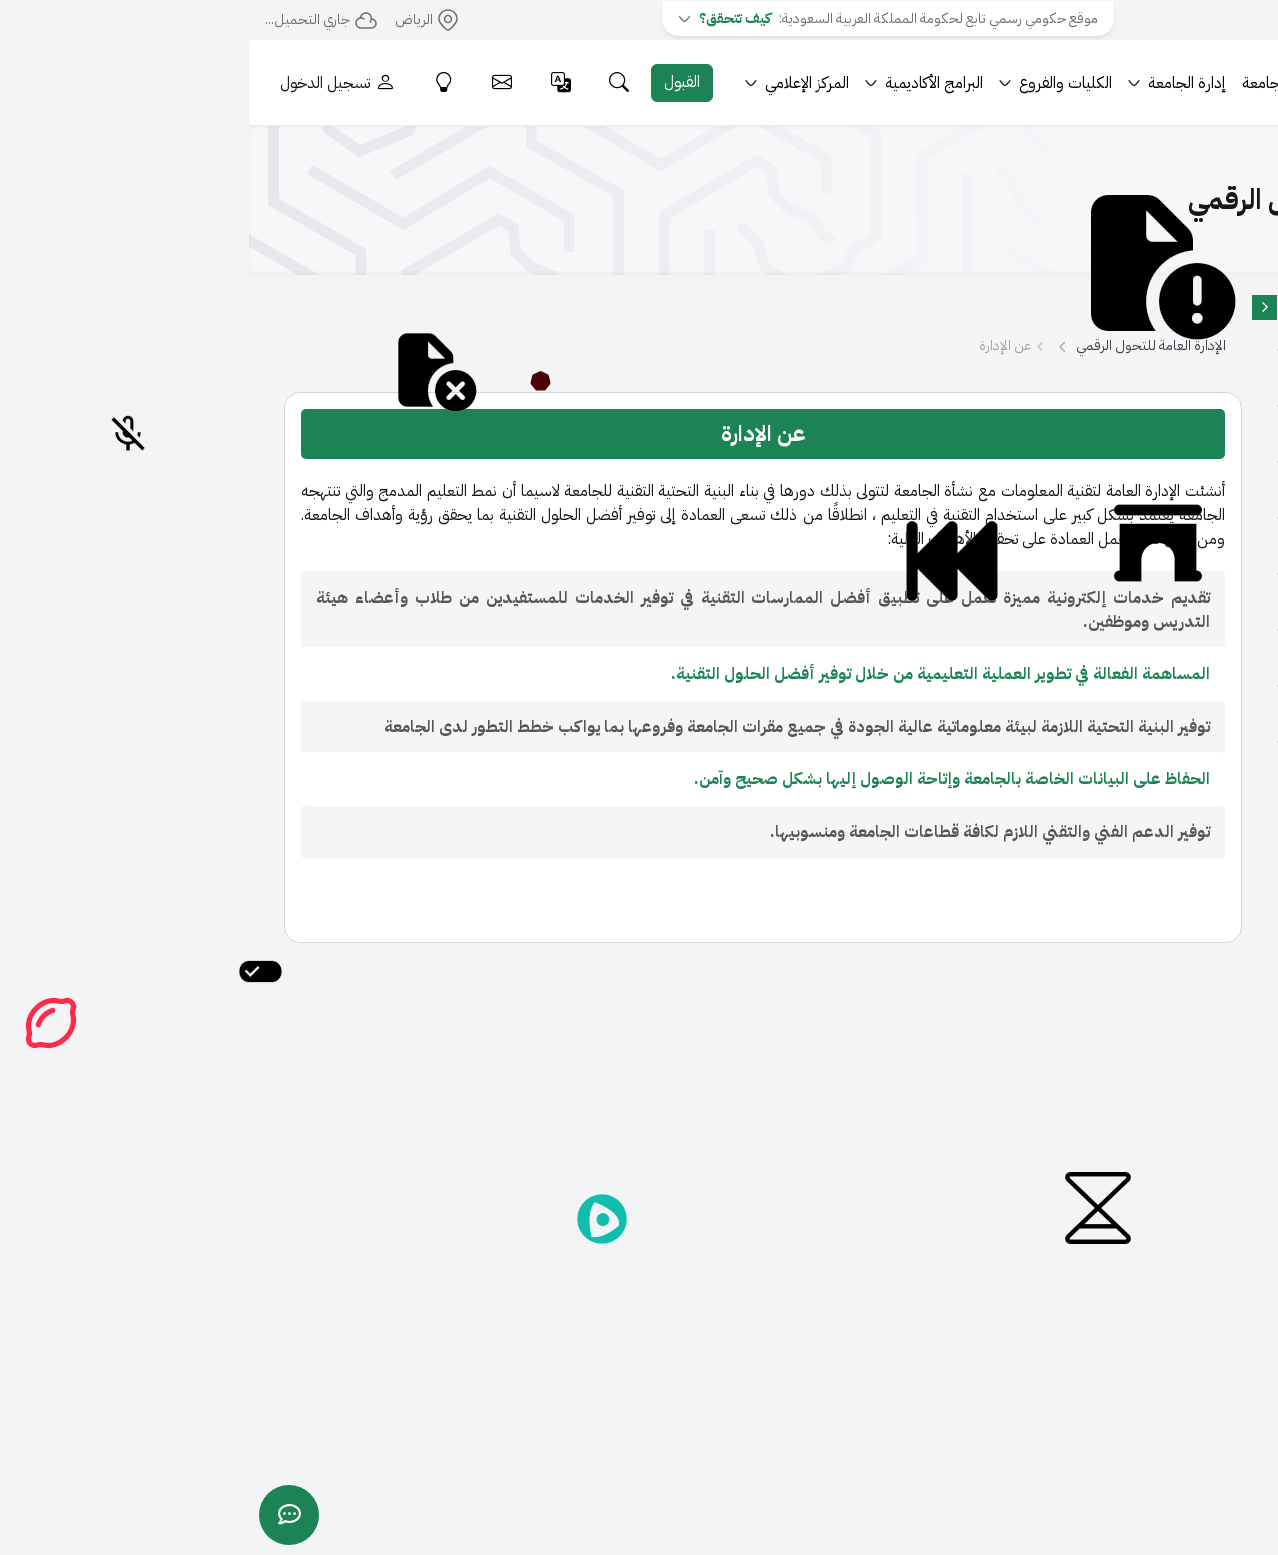 The width and height of the screenshot is (1278, 1555). I want to click on delete or remove a file, so click(435, 370).